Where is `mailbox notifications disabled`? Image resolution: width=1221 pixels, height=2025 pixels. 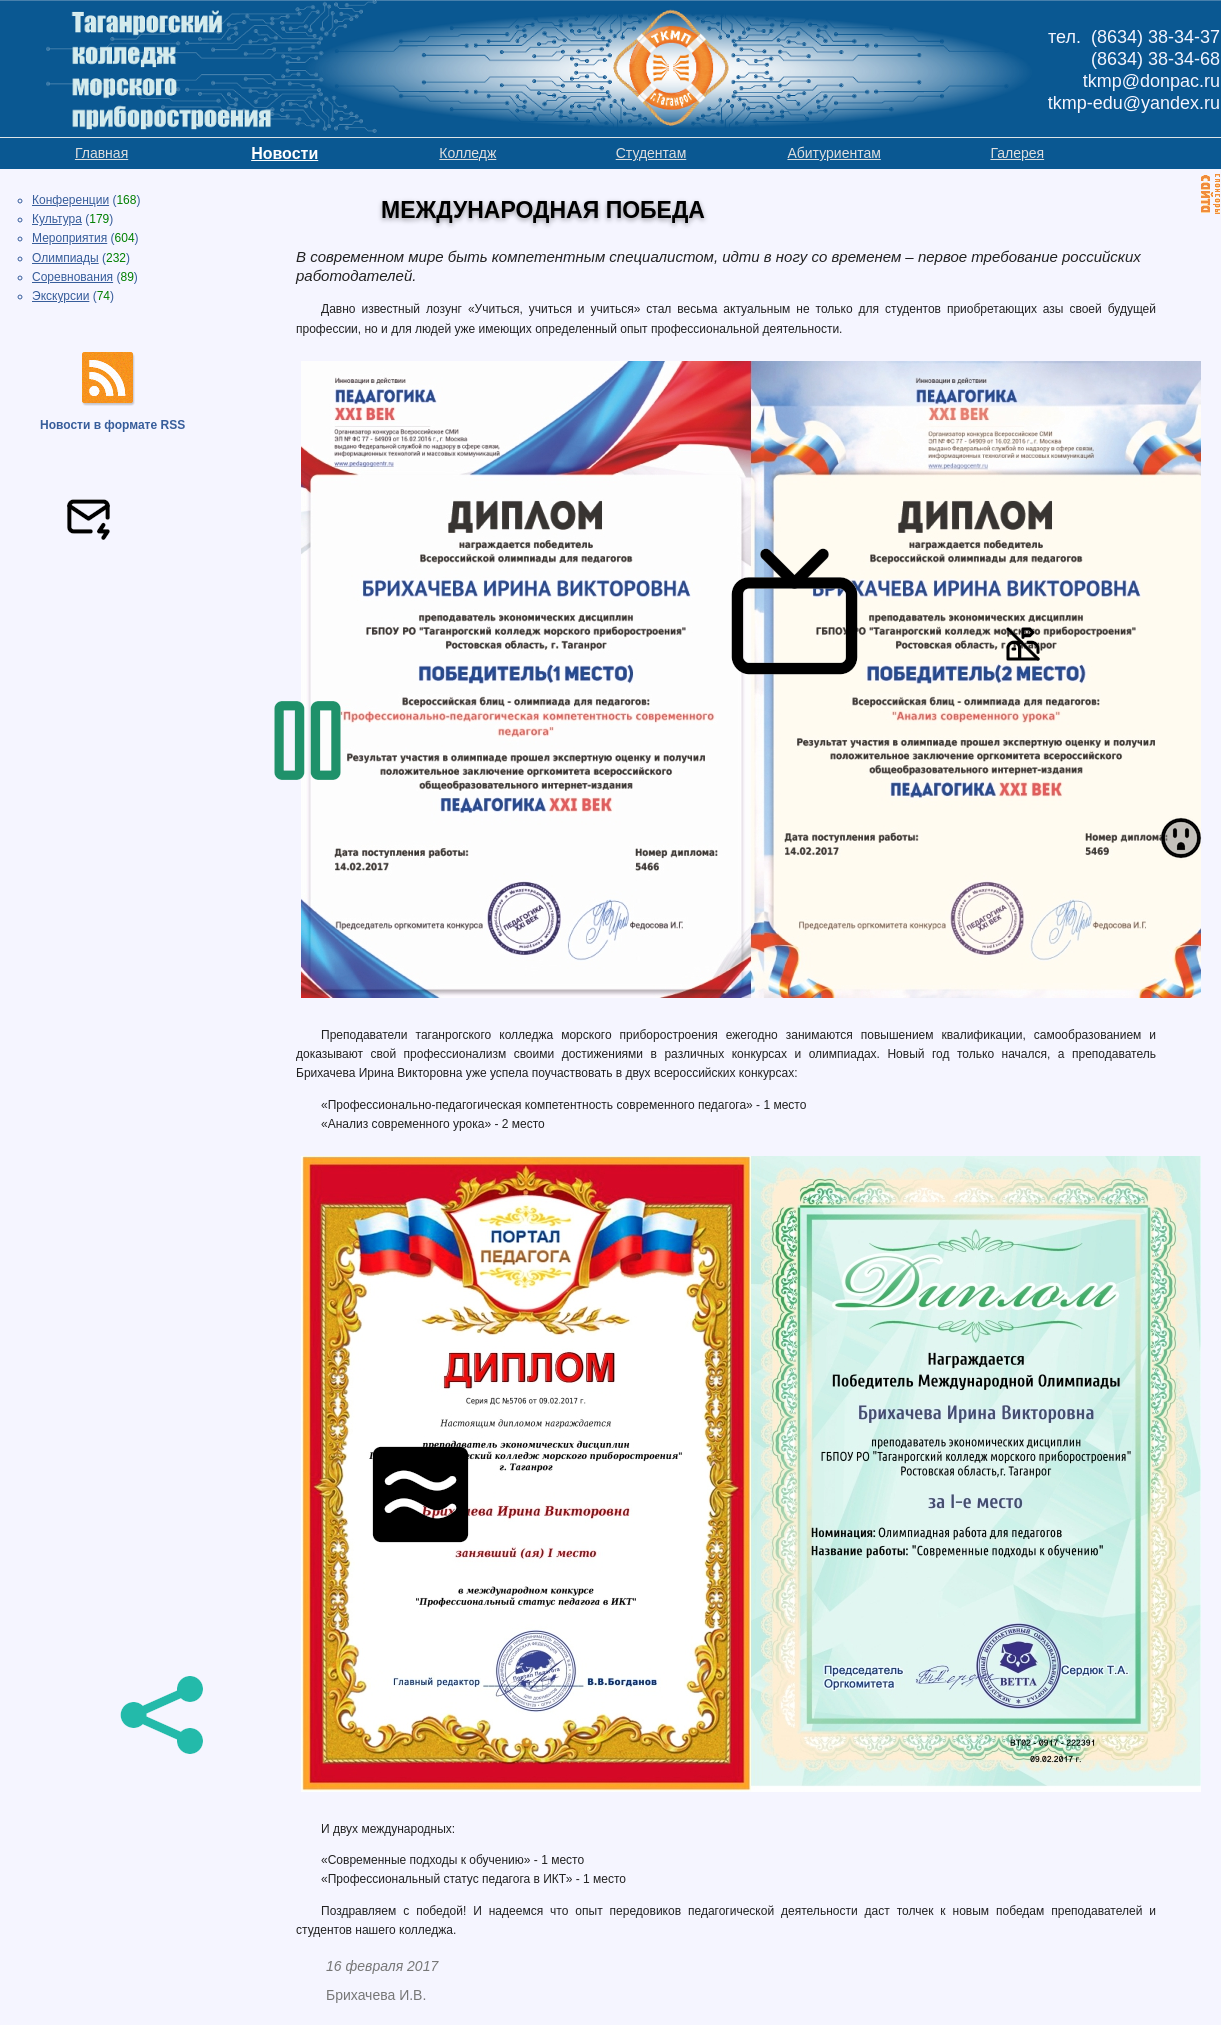 mailbox notifications disabled is located at coordinates (1023, 644).